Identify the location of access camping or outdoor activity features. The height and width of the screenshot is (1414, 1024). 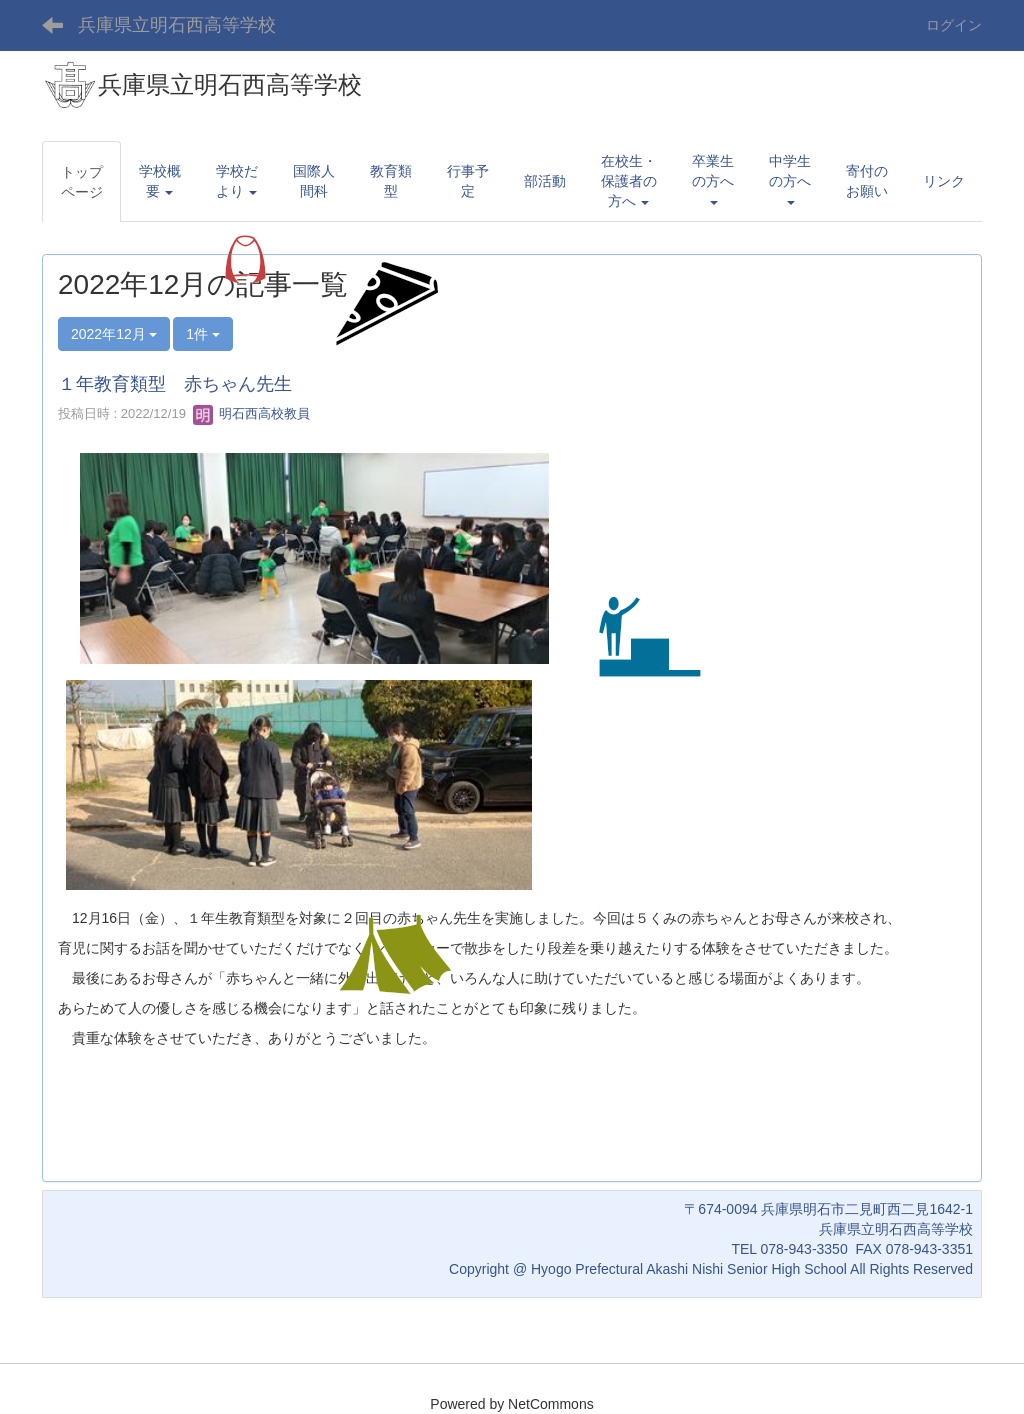
(395, 954).